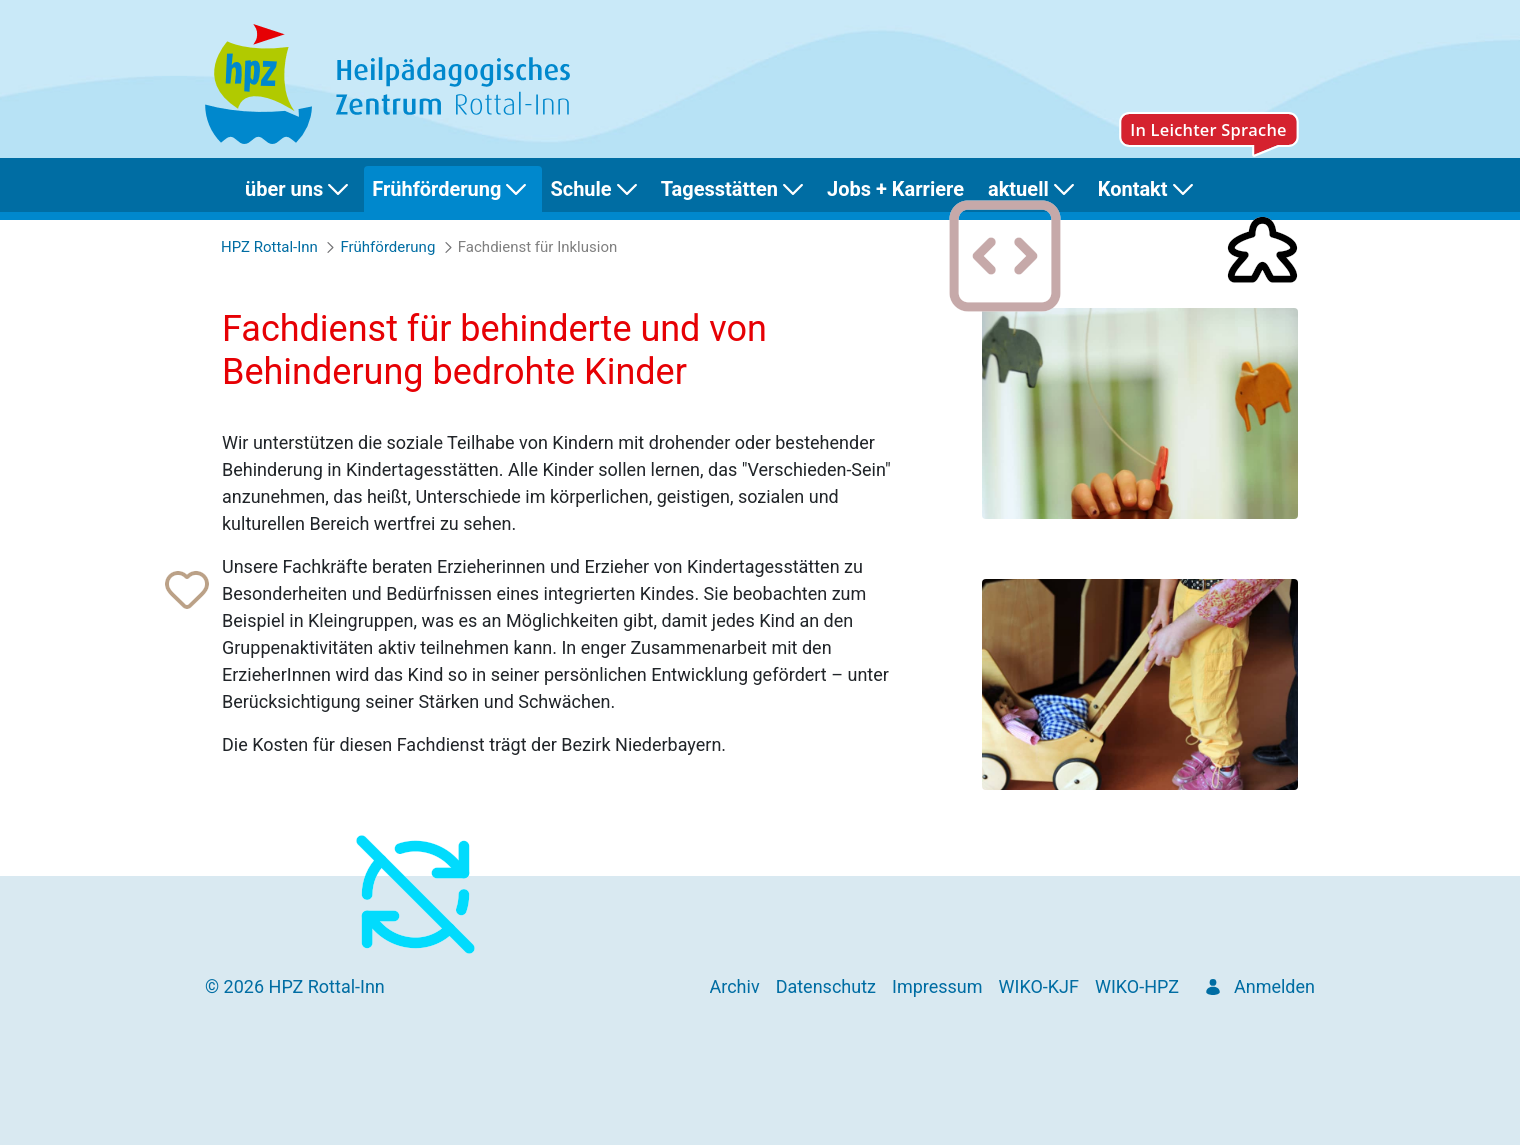 The image size is (1520, 1145). What do you see at coordinates (187, 589) in the screenshot?
I see `add item to favorites` at bounding box center [187, 589].